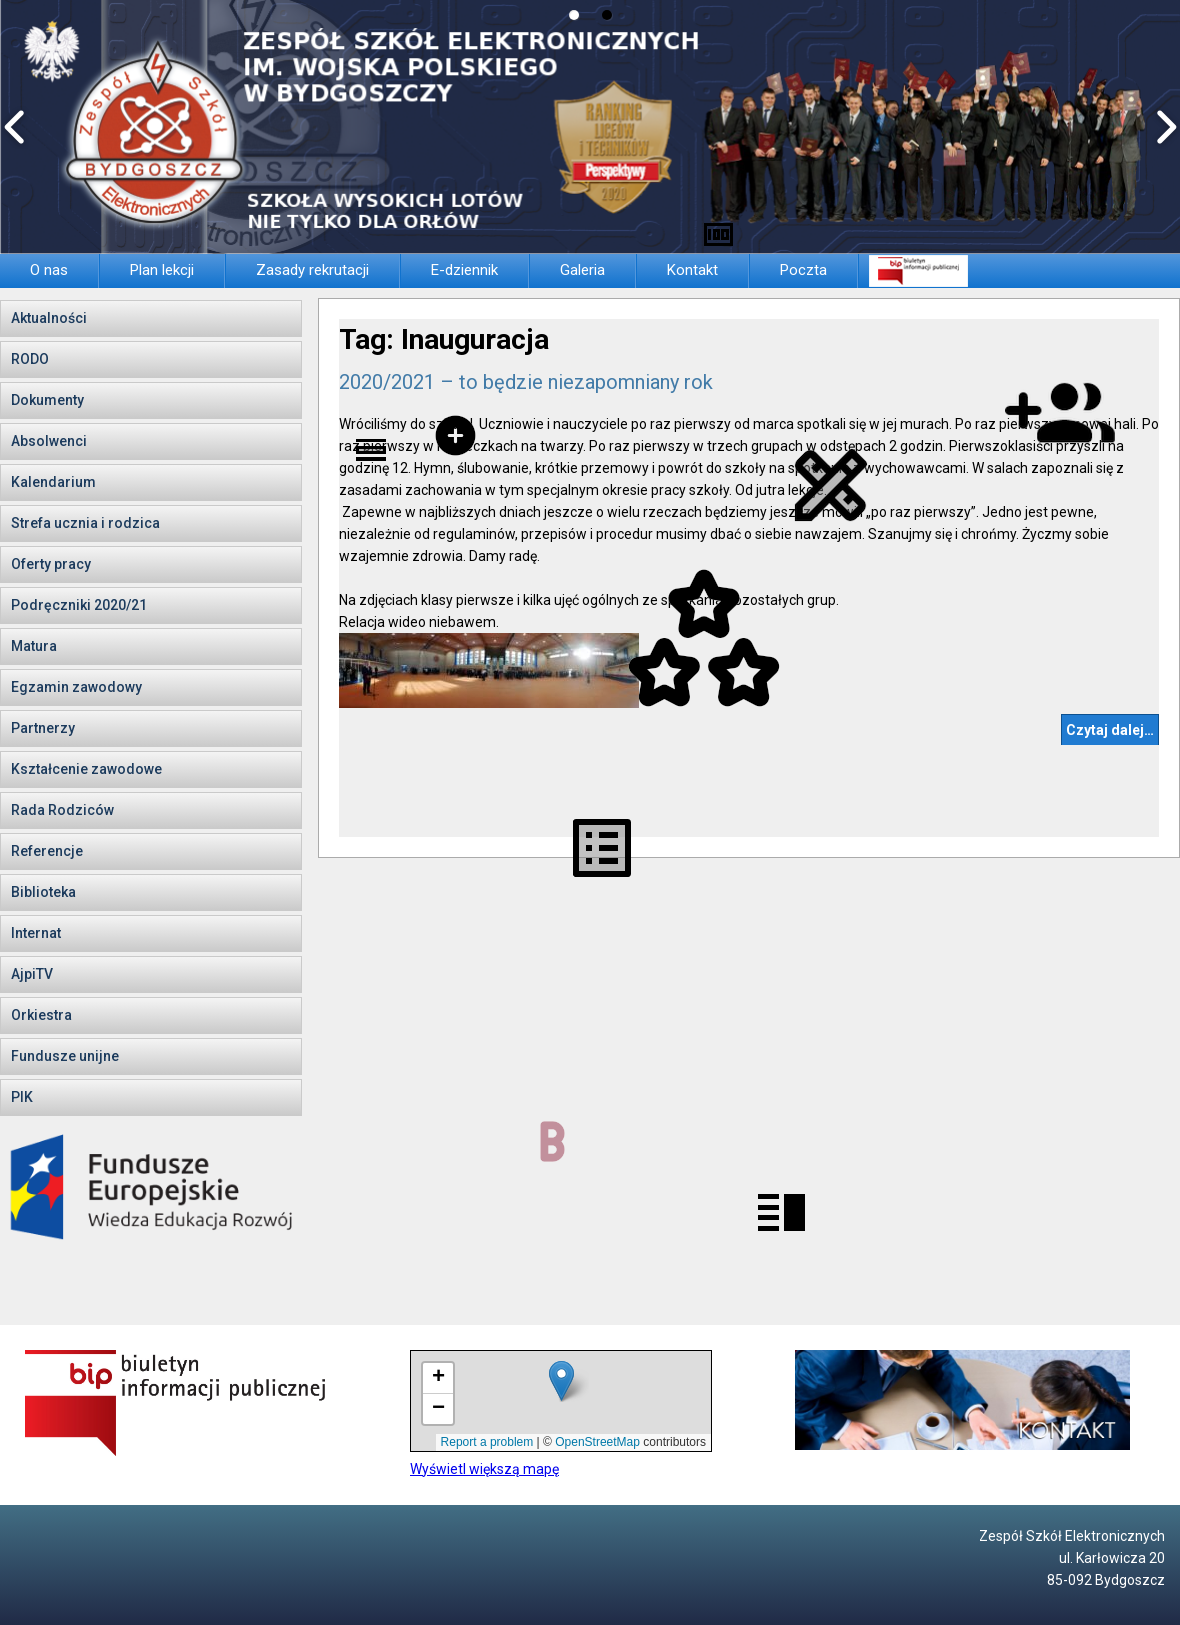 The width and height of the screenshot is (1180, 1625). What do you see at coordinates (1060, 415) in the screenshot?
I see `add a new member to the group` at bounding box center [1060, 415].